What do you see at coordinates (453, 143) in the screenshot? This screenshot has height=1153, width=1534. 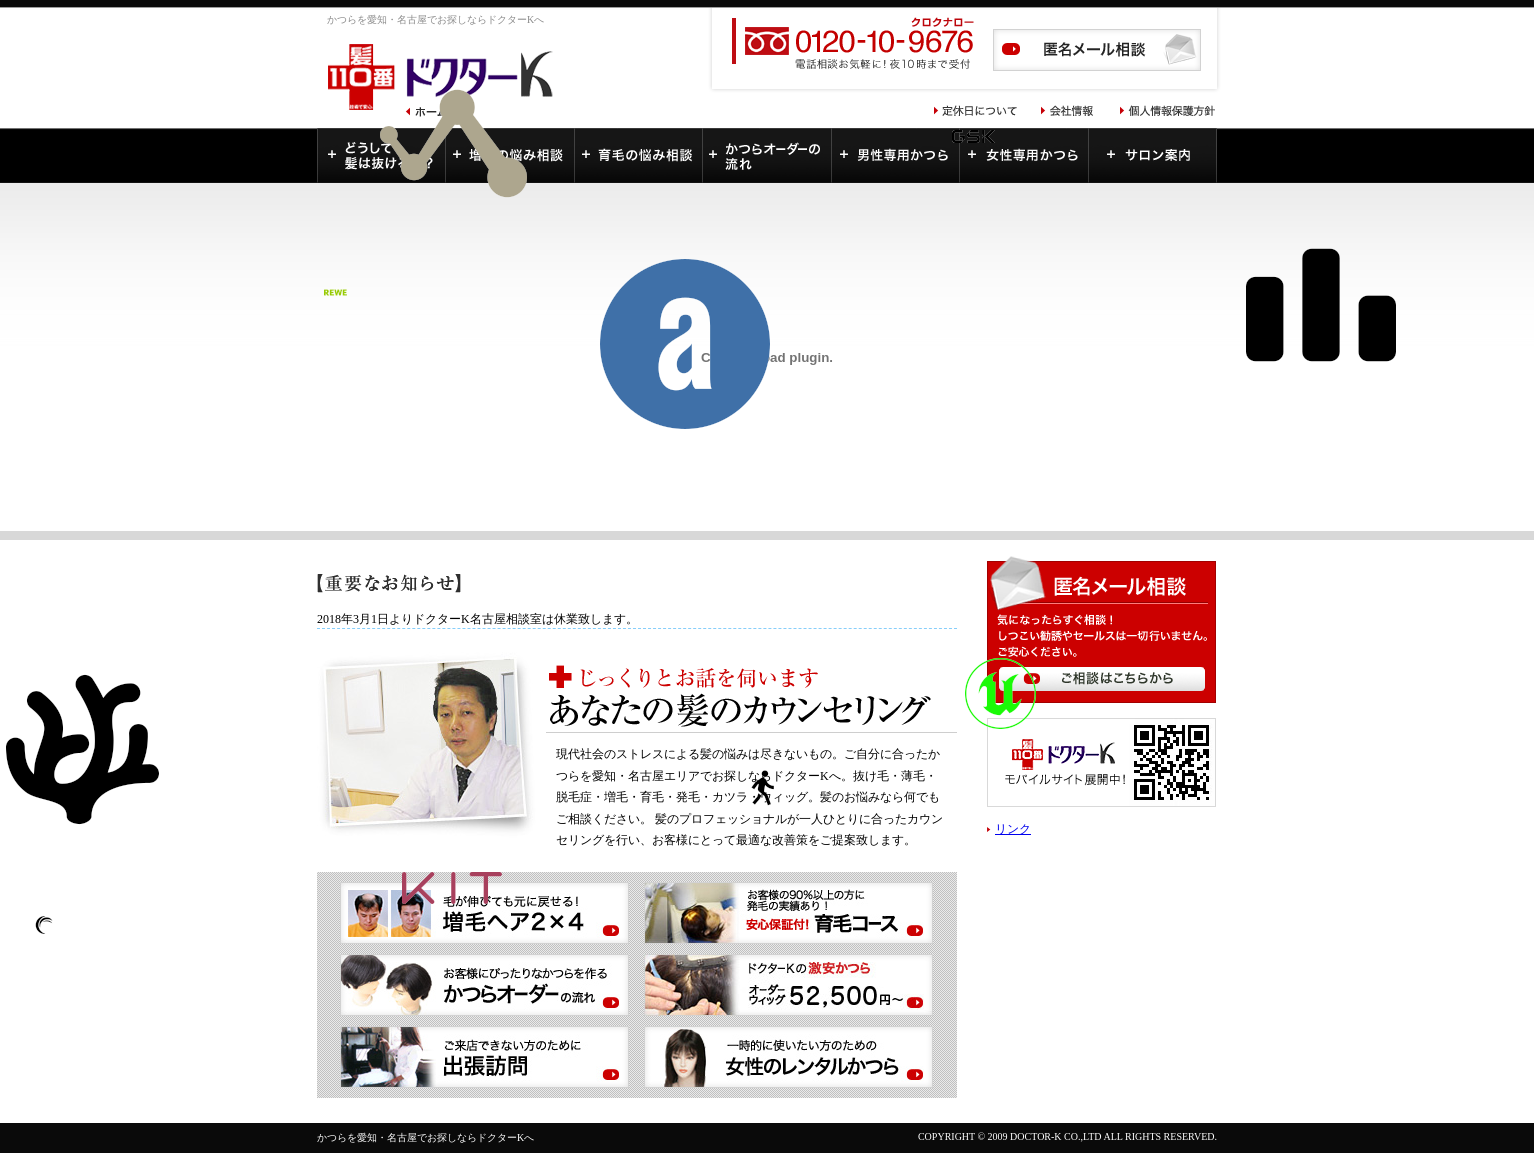 I see `alwaysdata hosting service logo` at bounding box center [453, 143].